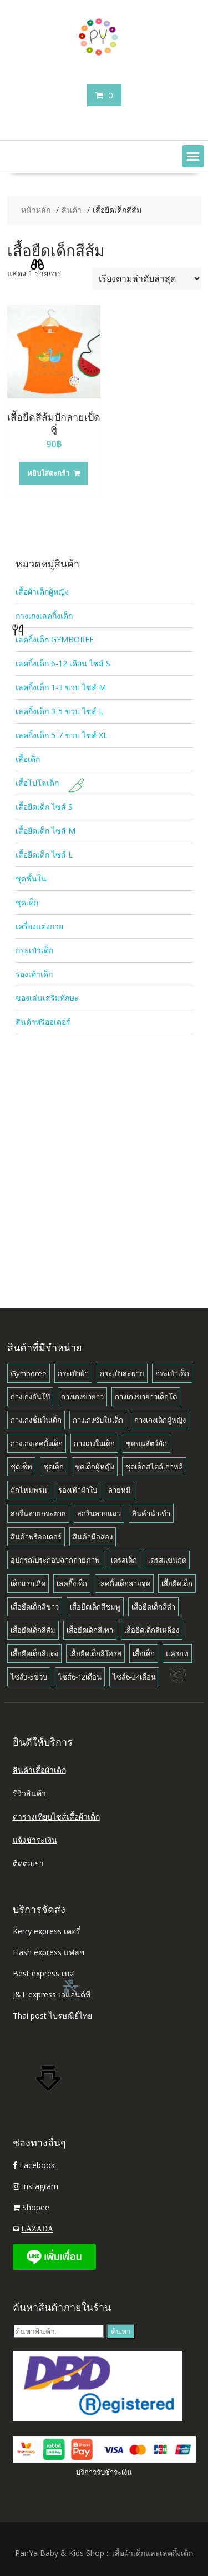  Describe the element at coordinates (37, 264) in the screenshot. I see `search or explore content` at that location.